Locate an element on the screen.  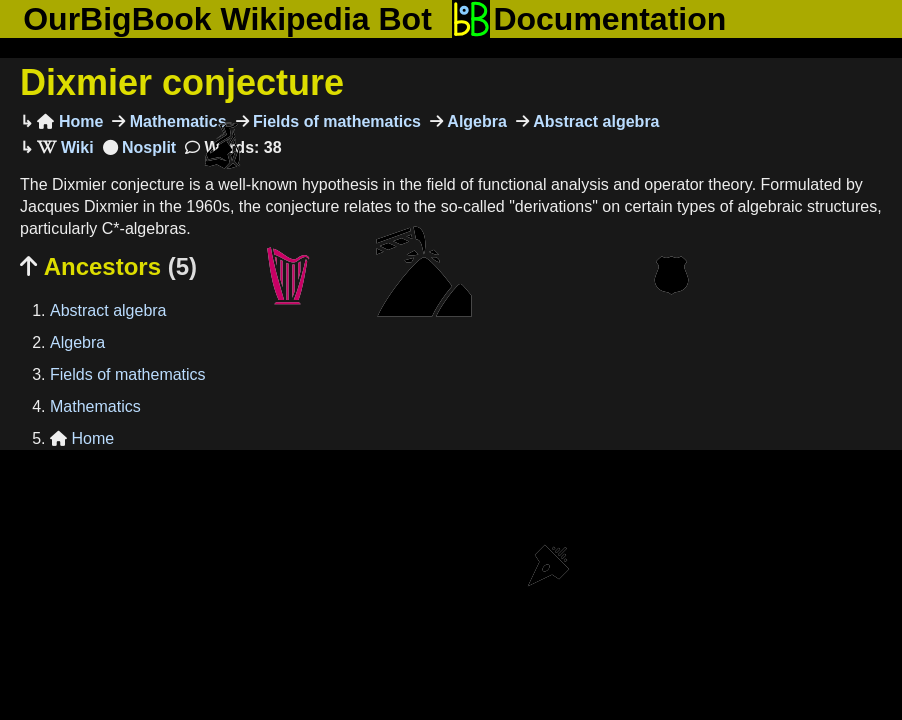
access music or audio settings is located at coordinates (287, 275).